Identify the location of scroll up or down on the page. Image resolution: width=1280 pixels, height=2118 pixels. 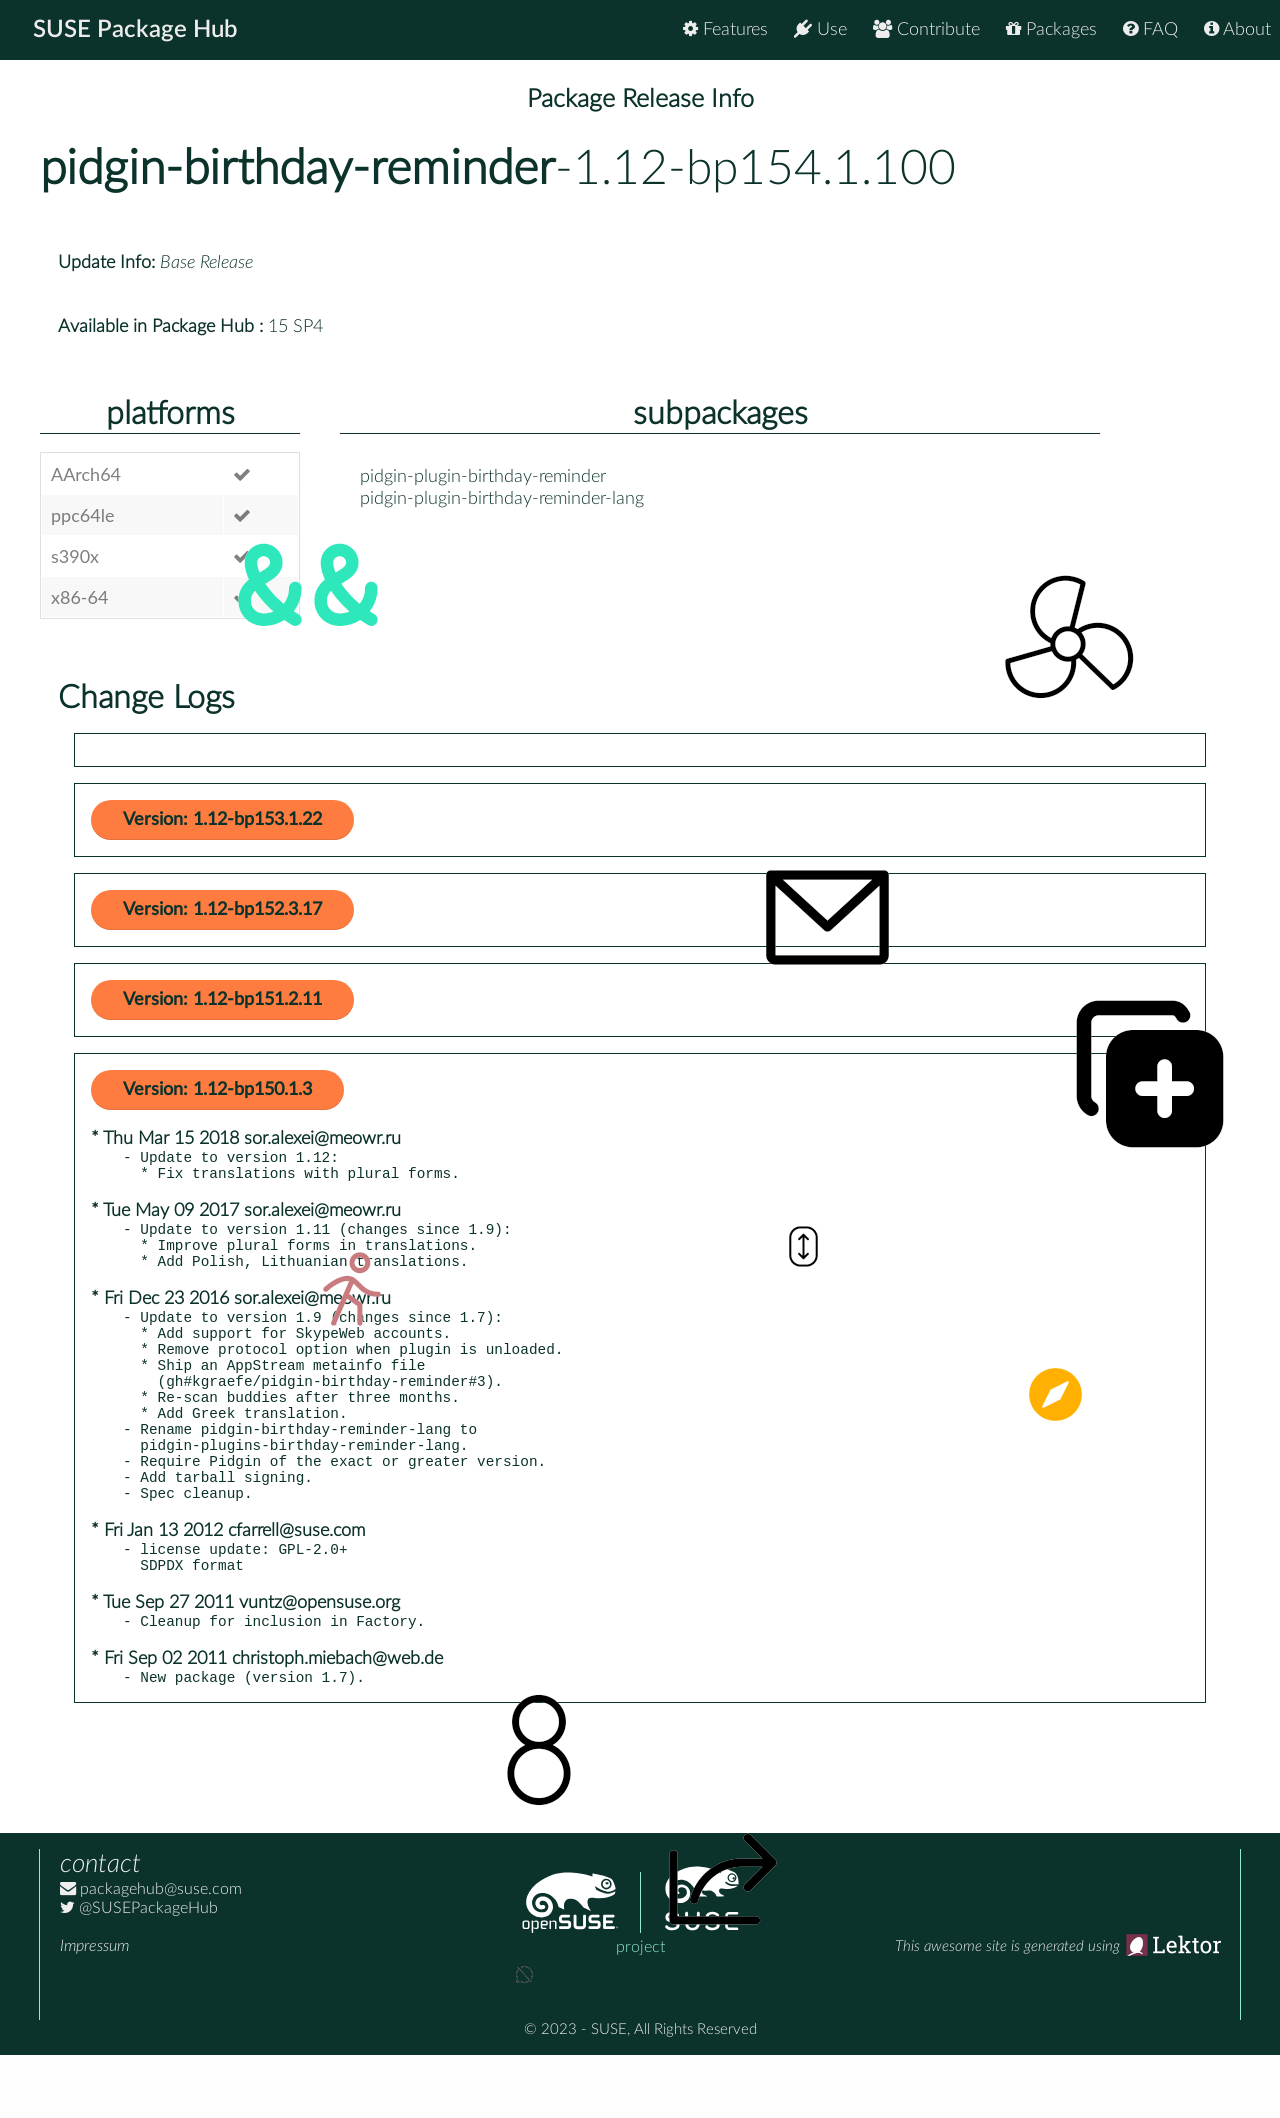
(803, 1246).